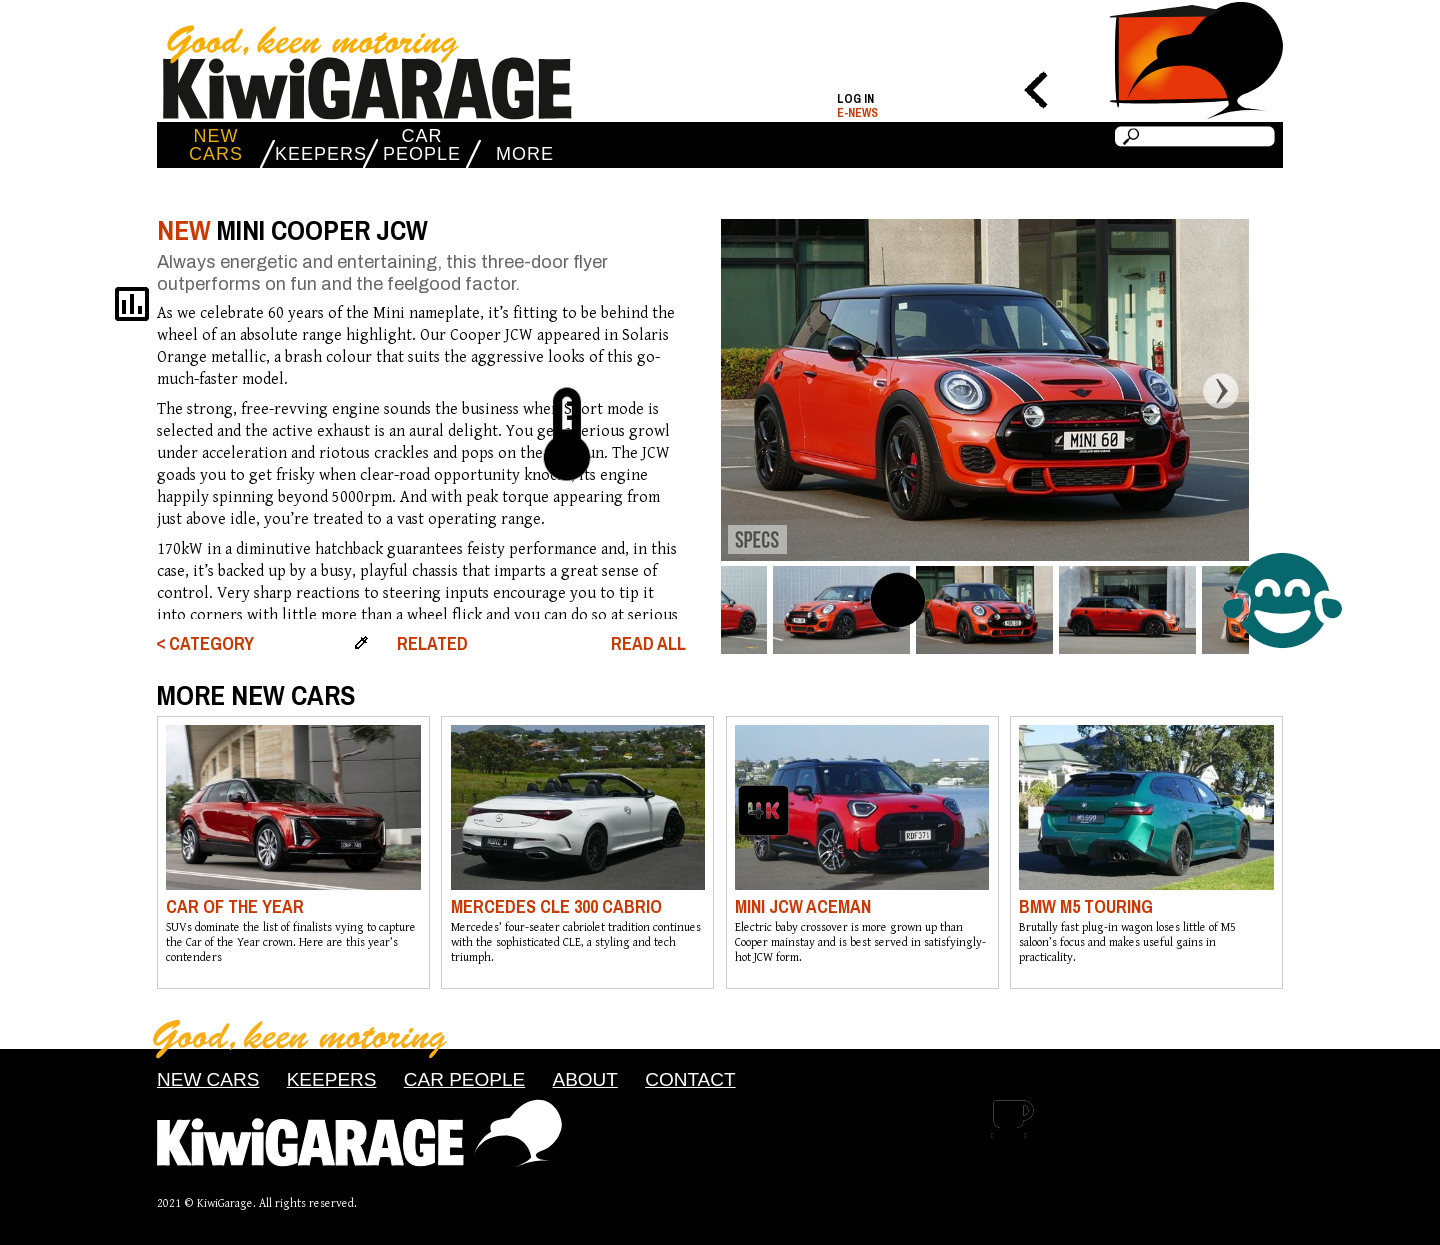  Describe the element at coordinates (763, 810) in the screenshot. I see `indicates 4K video quality is available` at that location.